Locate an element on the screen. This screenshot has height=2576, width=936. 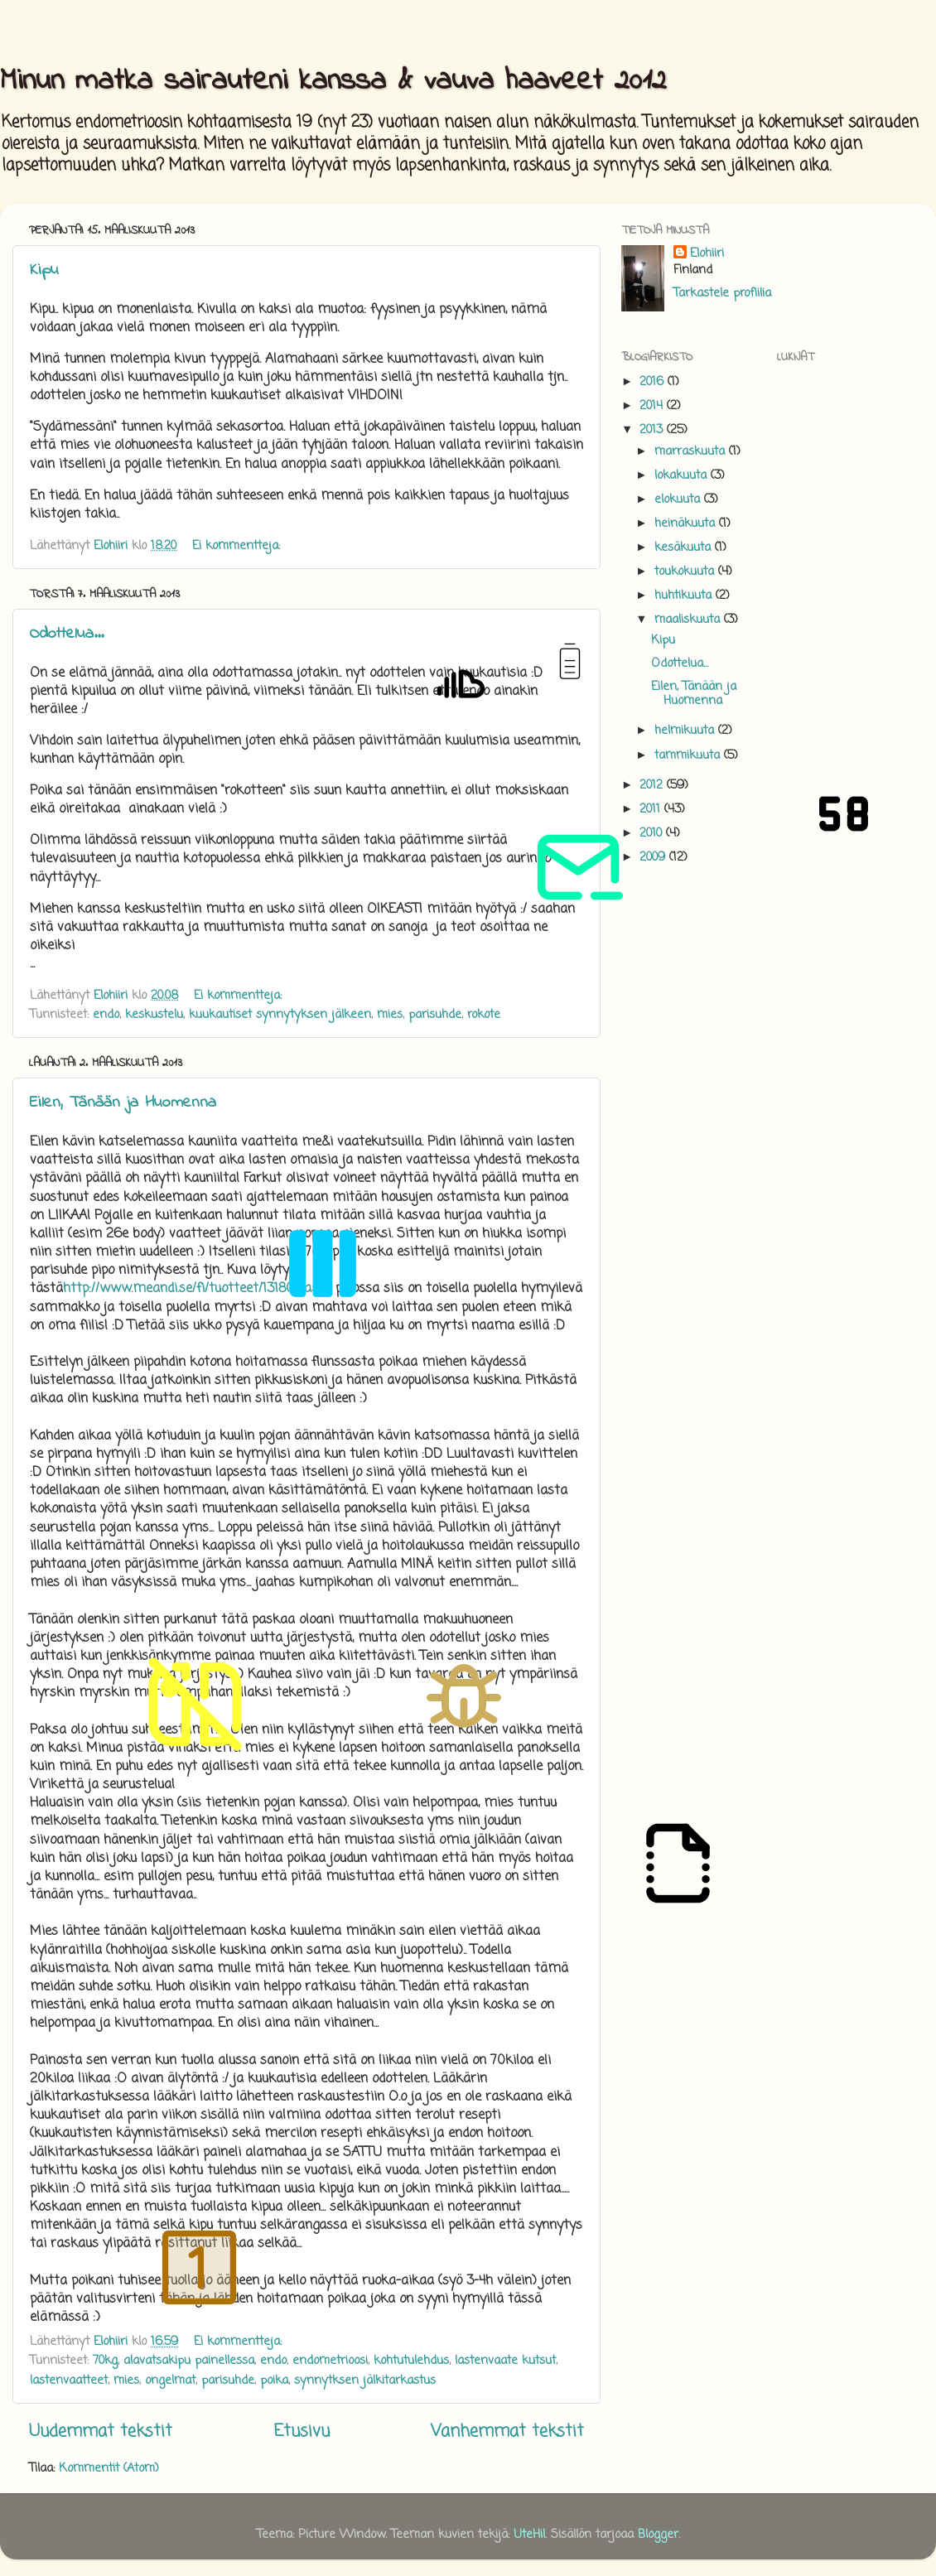
open soundcloud is located at coordinates (461, 683).